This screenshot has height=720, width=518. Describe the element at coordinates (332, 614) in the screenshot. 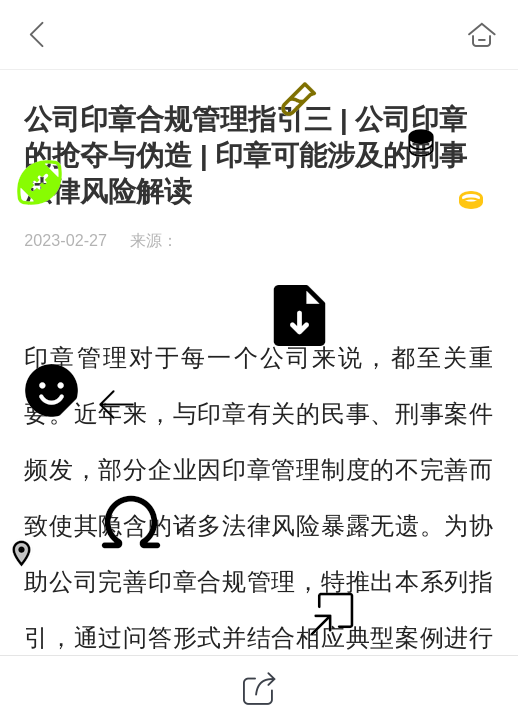

I see `import or bring content into a container` at that location.